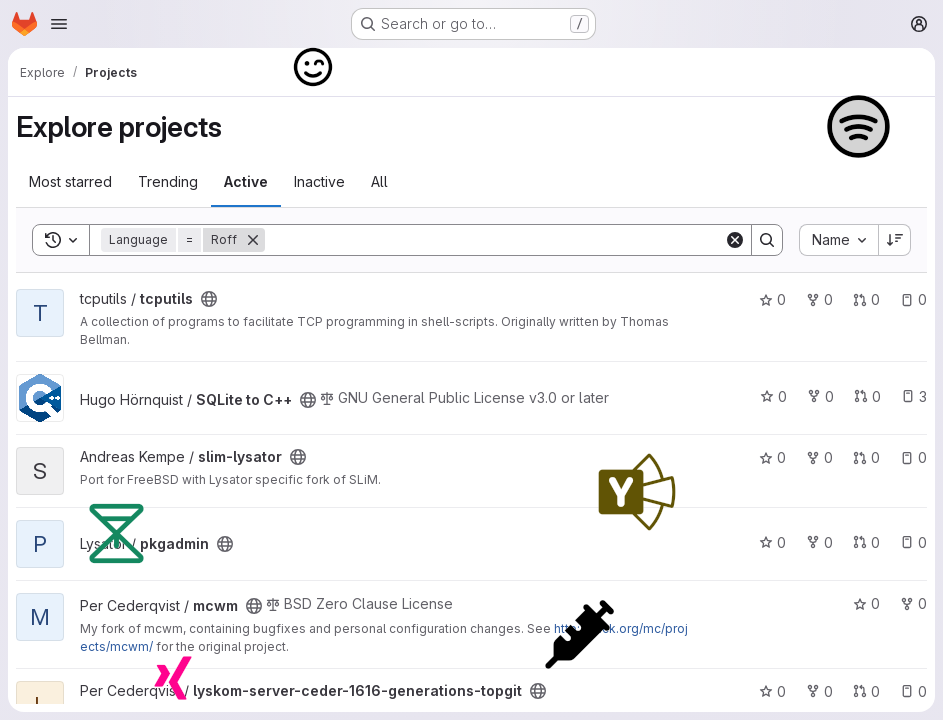  What do you see at coordinates (858, 126) in the screenshot?
I see `open Spotify app` at bounding box center [858, 126].